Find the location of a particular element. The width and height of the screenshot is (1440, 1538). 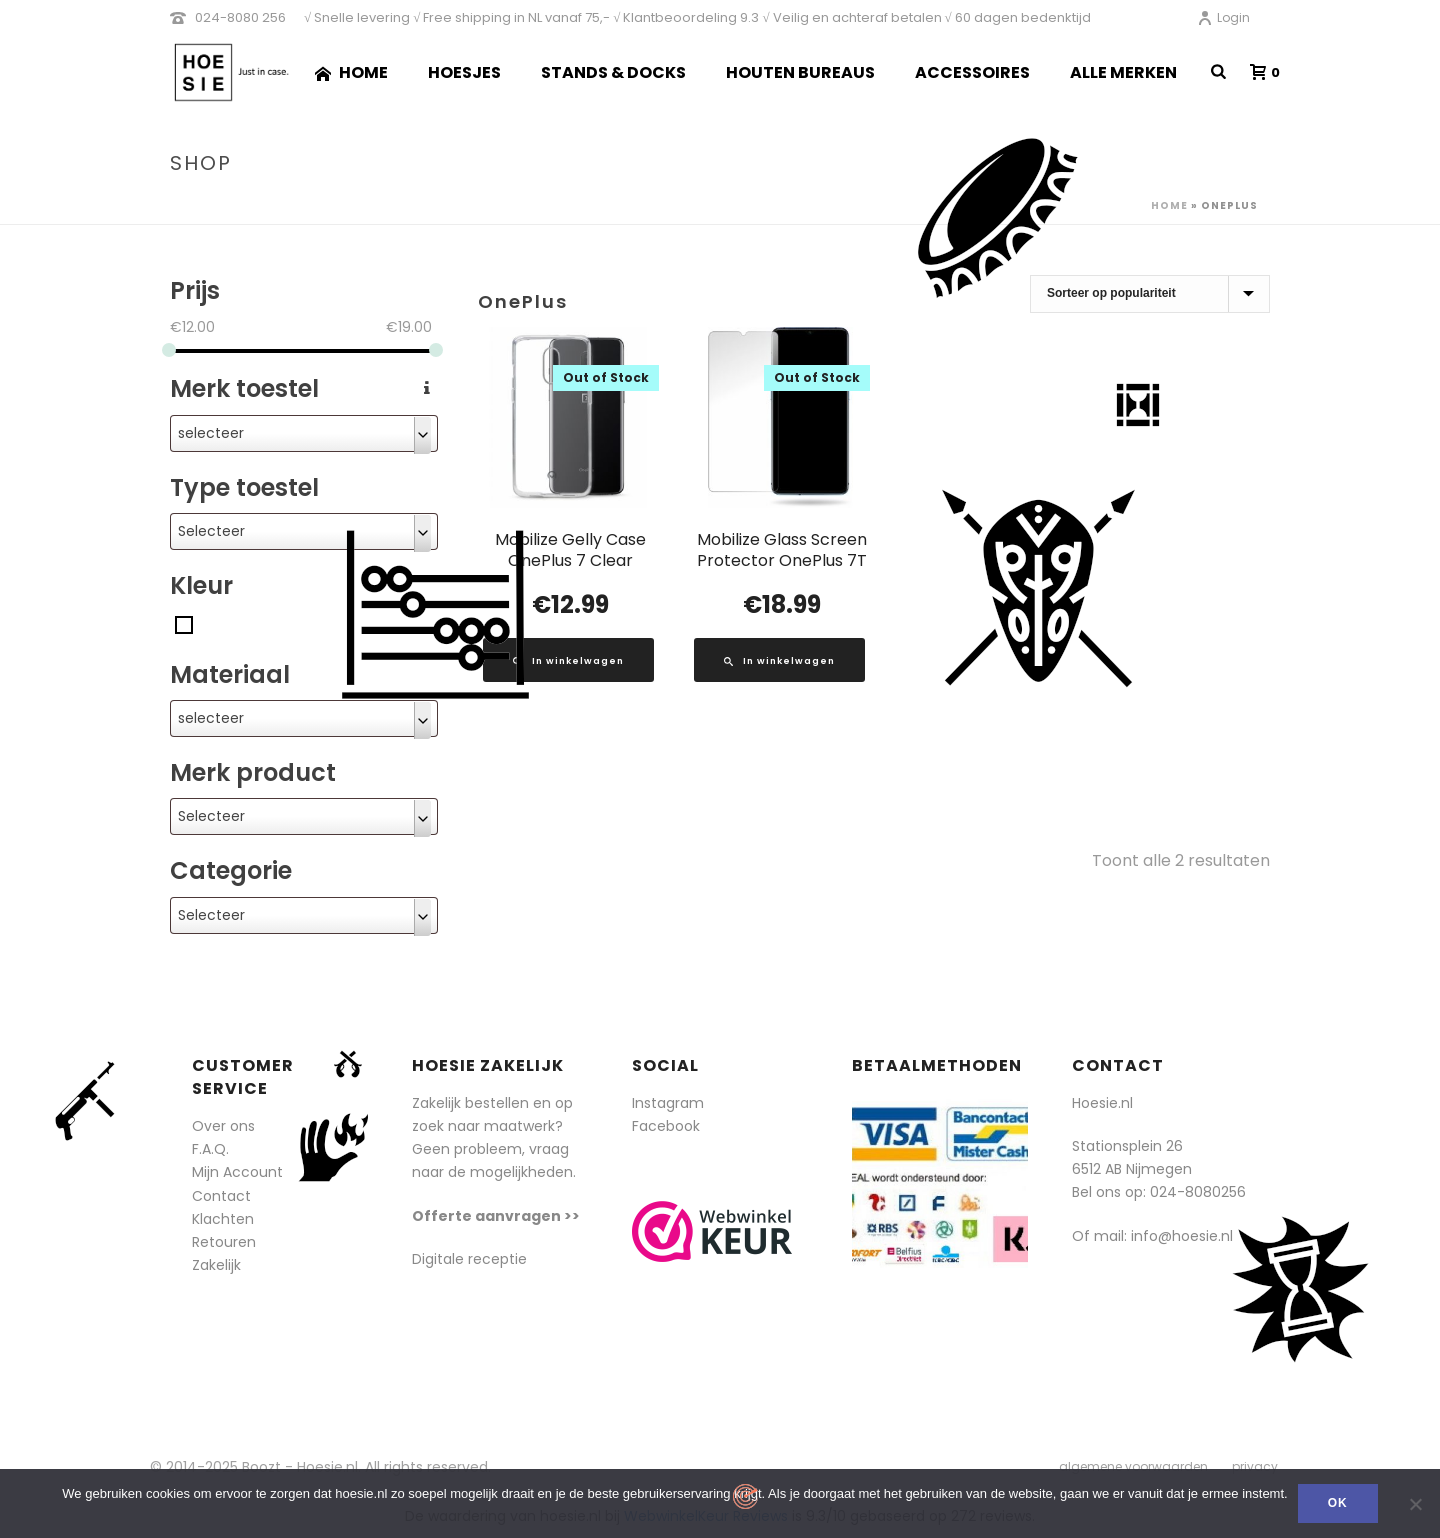

scan for nearby objects or enemies is located at coordinates (745, 1496).